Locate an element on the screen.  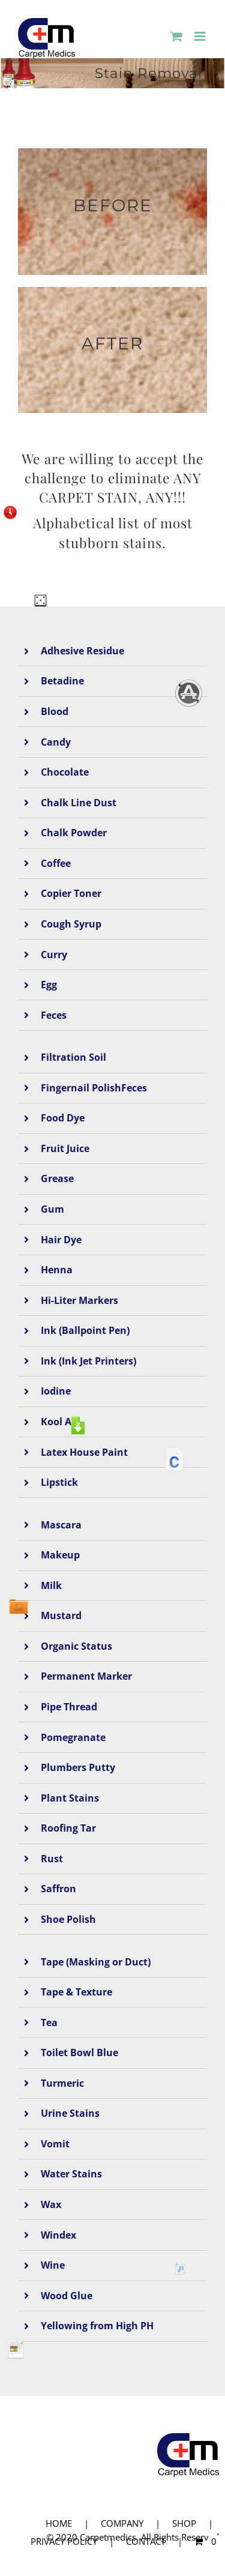
file download in progress is located at coordinates (78, 1426).